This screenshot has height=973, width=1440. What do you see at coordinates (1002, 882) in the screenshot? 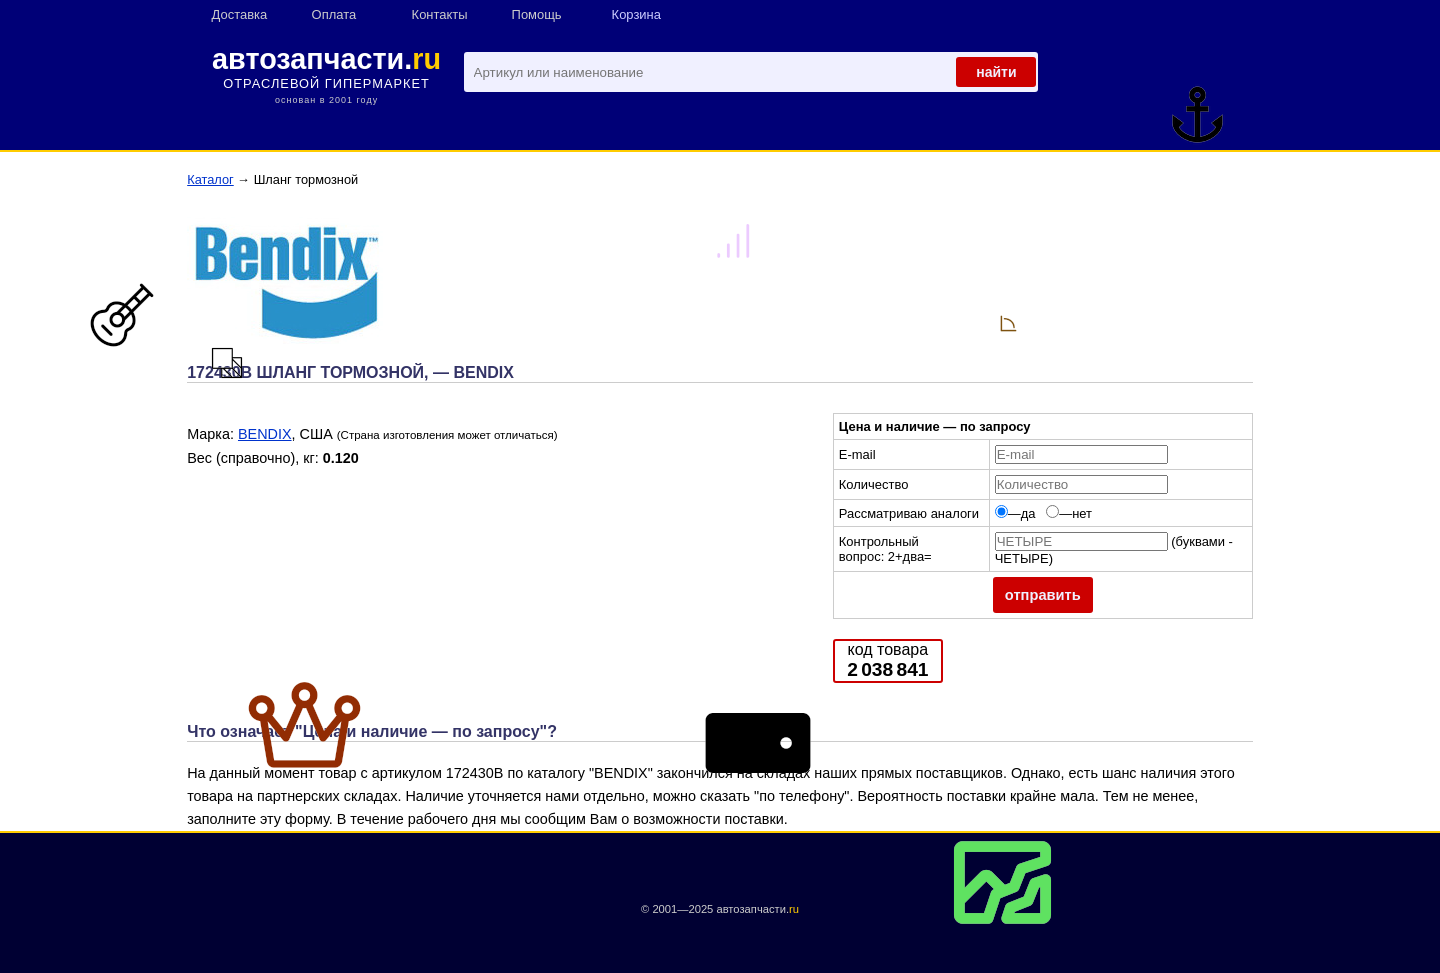
I see `indicates a broken or corrupted image file` at bounding box center [1002, 882].